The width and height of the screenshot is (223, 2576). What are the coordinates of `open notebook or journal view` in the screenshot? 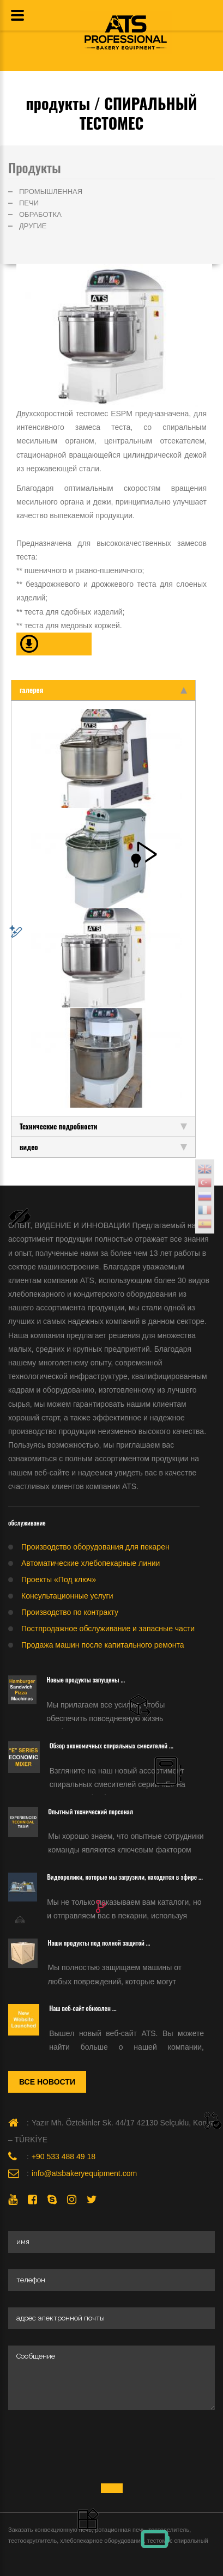 It's located at (167, 1771).